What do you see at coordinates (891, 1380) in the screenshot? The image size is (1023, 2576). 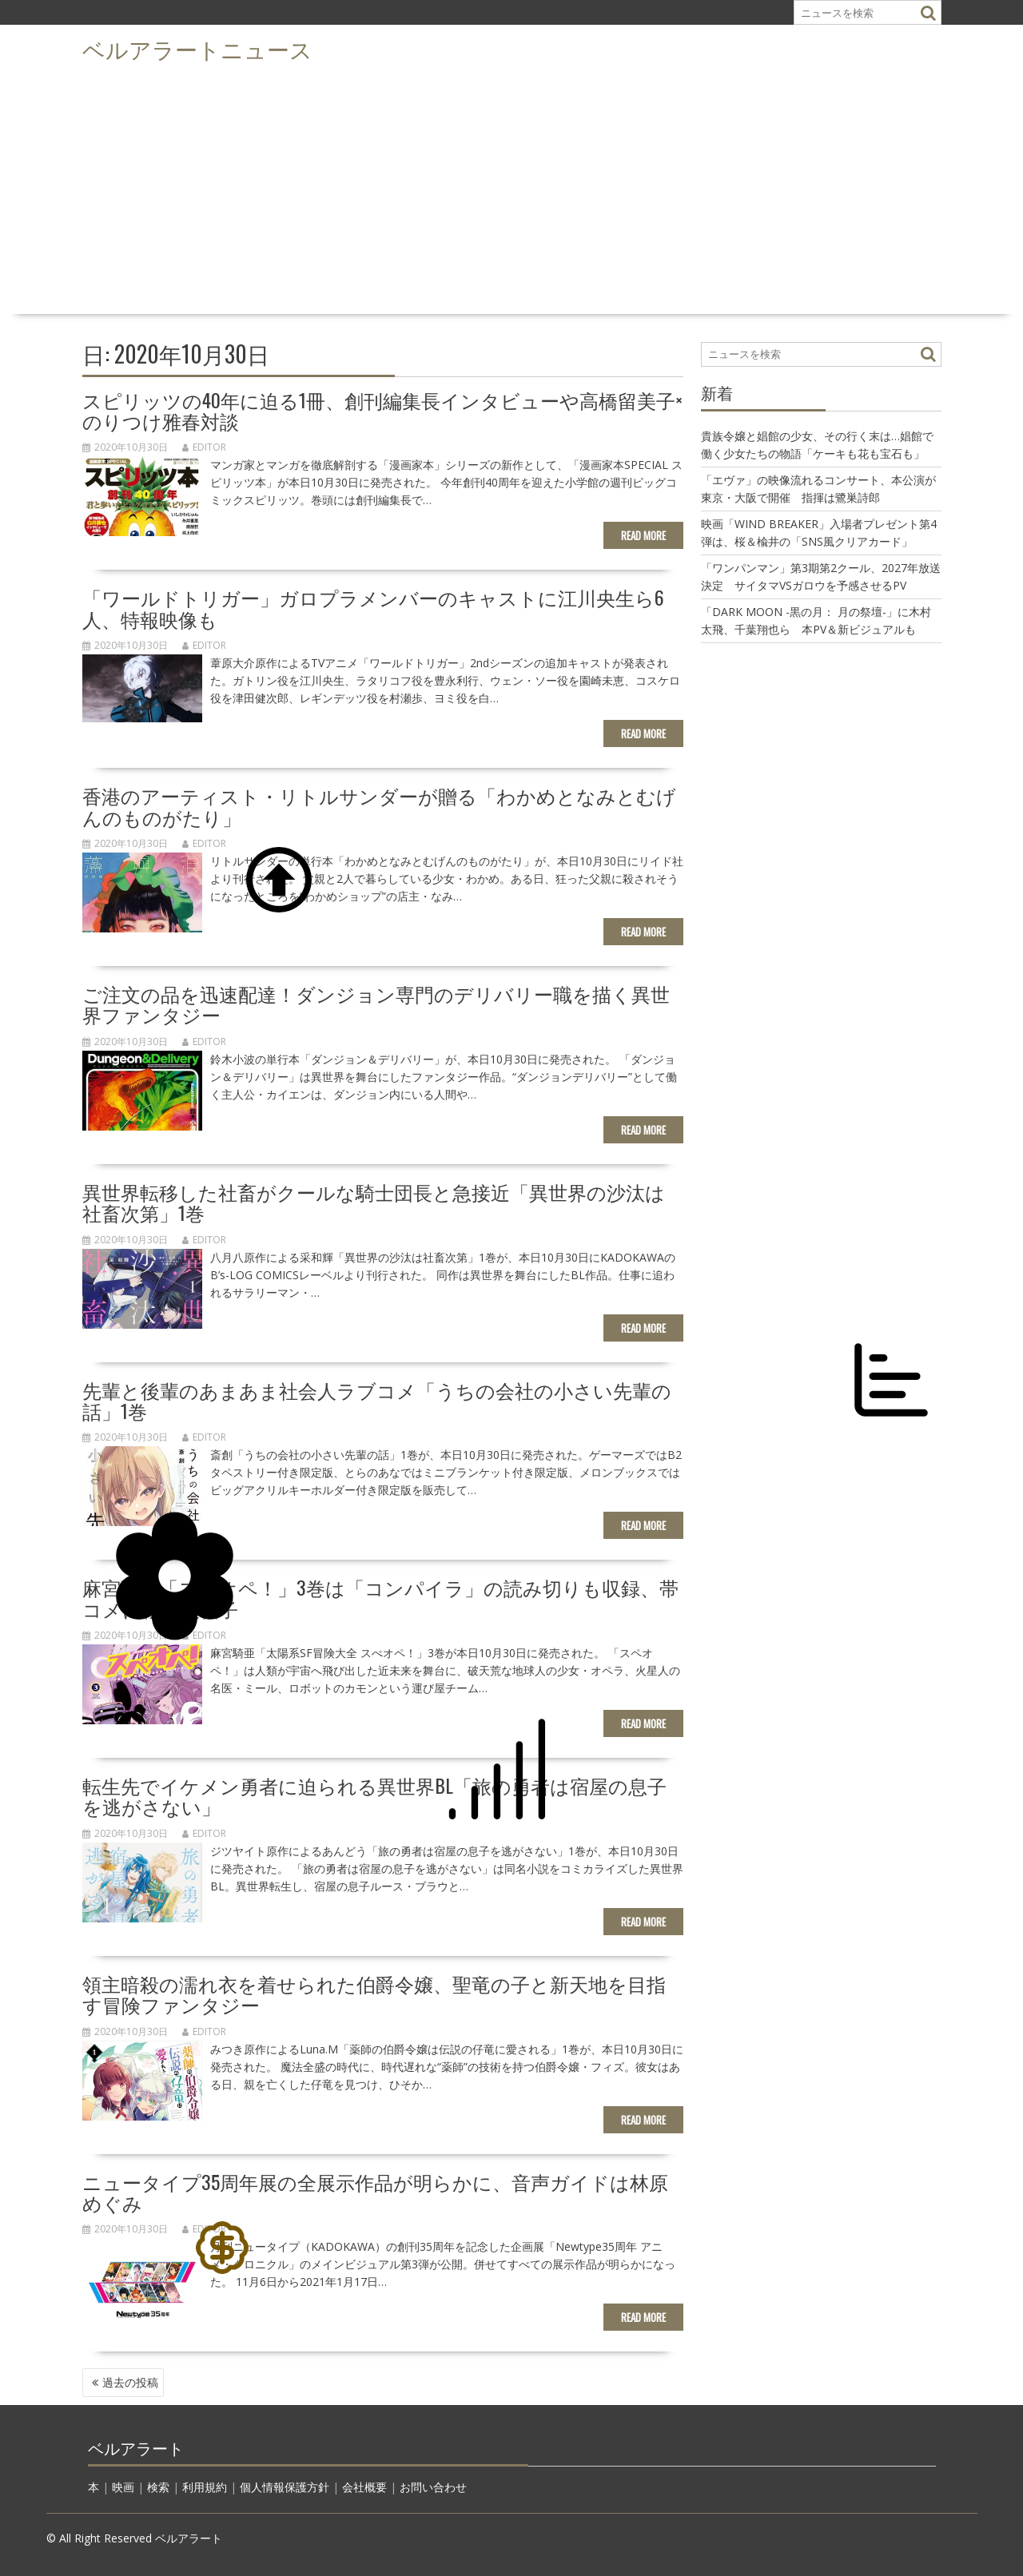 I see `view bar chart analytics` at bounding box center [891, 1380].